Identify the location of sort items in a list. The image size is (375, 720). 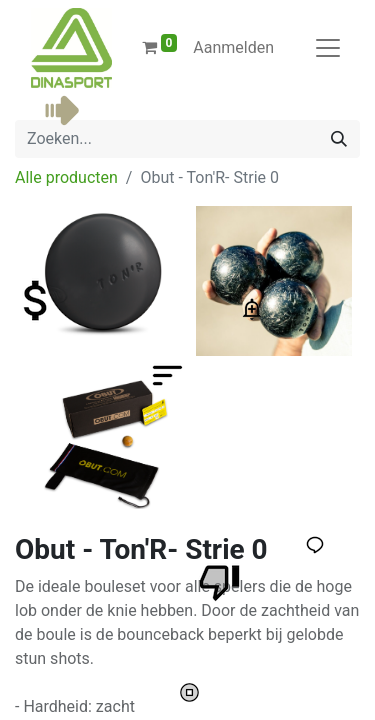
(167, 375).